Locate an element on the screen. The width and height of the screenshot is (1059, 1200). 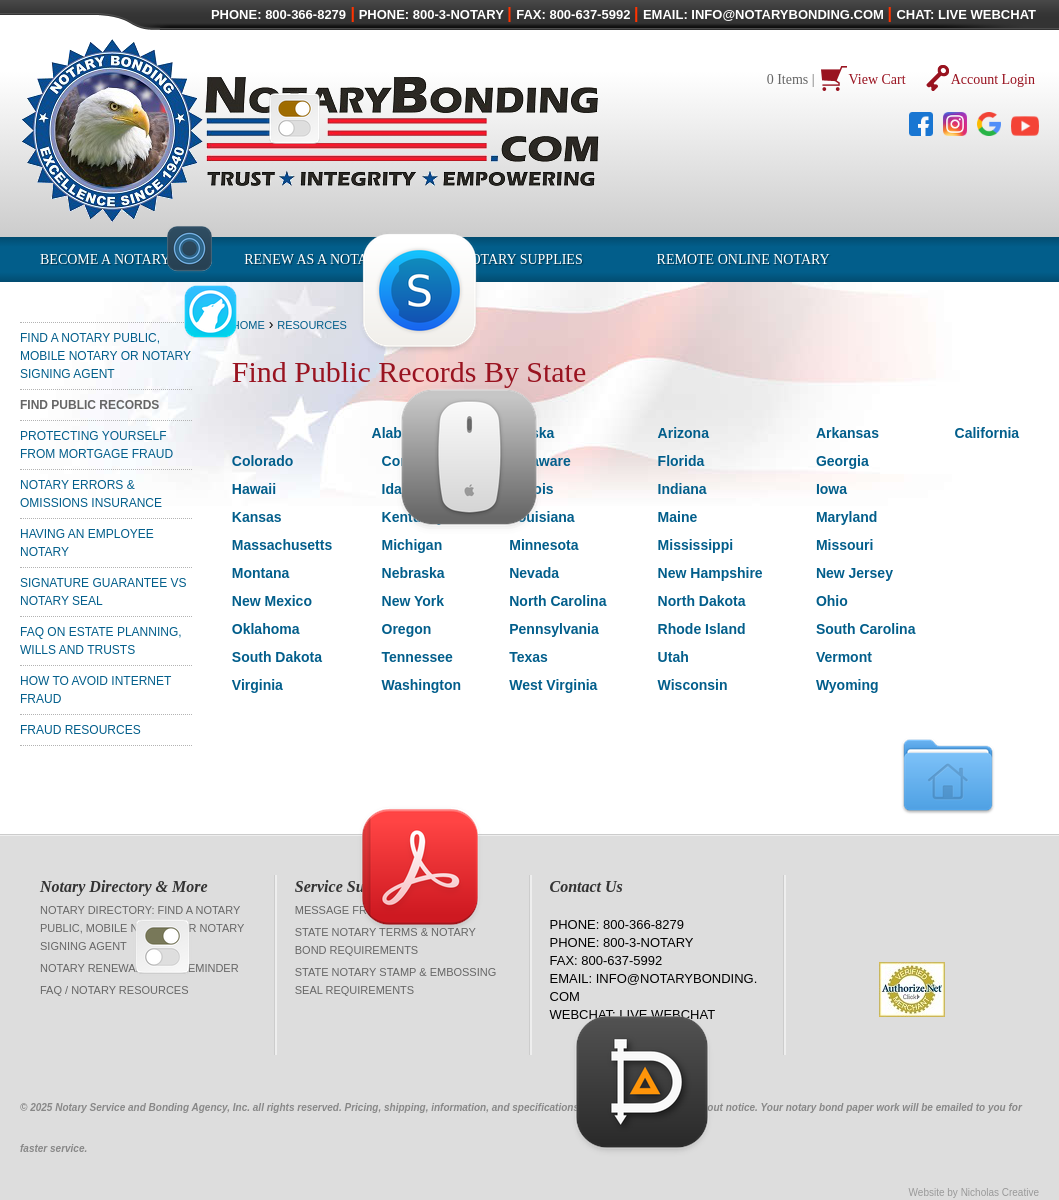
open gnome tweaks application is located at coordinates (294, 118).